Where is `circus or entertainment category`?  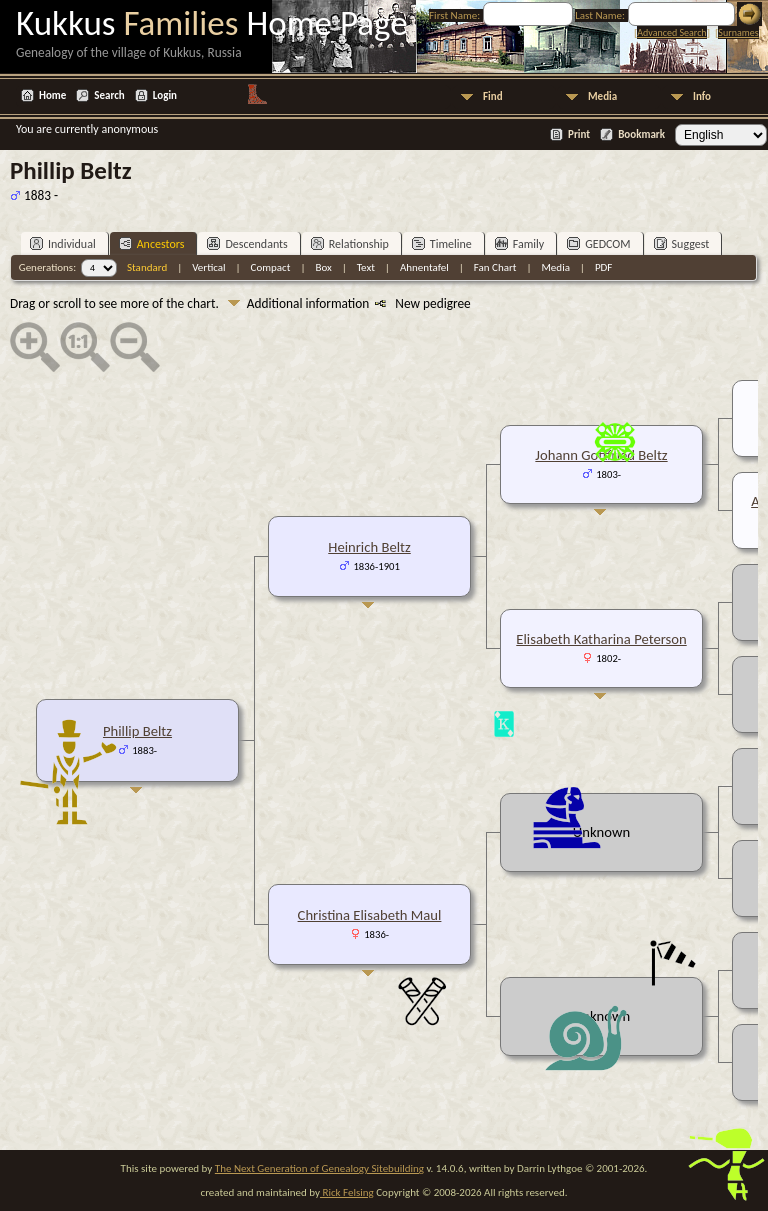 circus or entertainment category is located at coordinates (70, 772).